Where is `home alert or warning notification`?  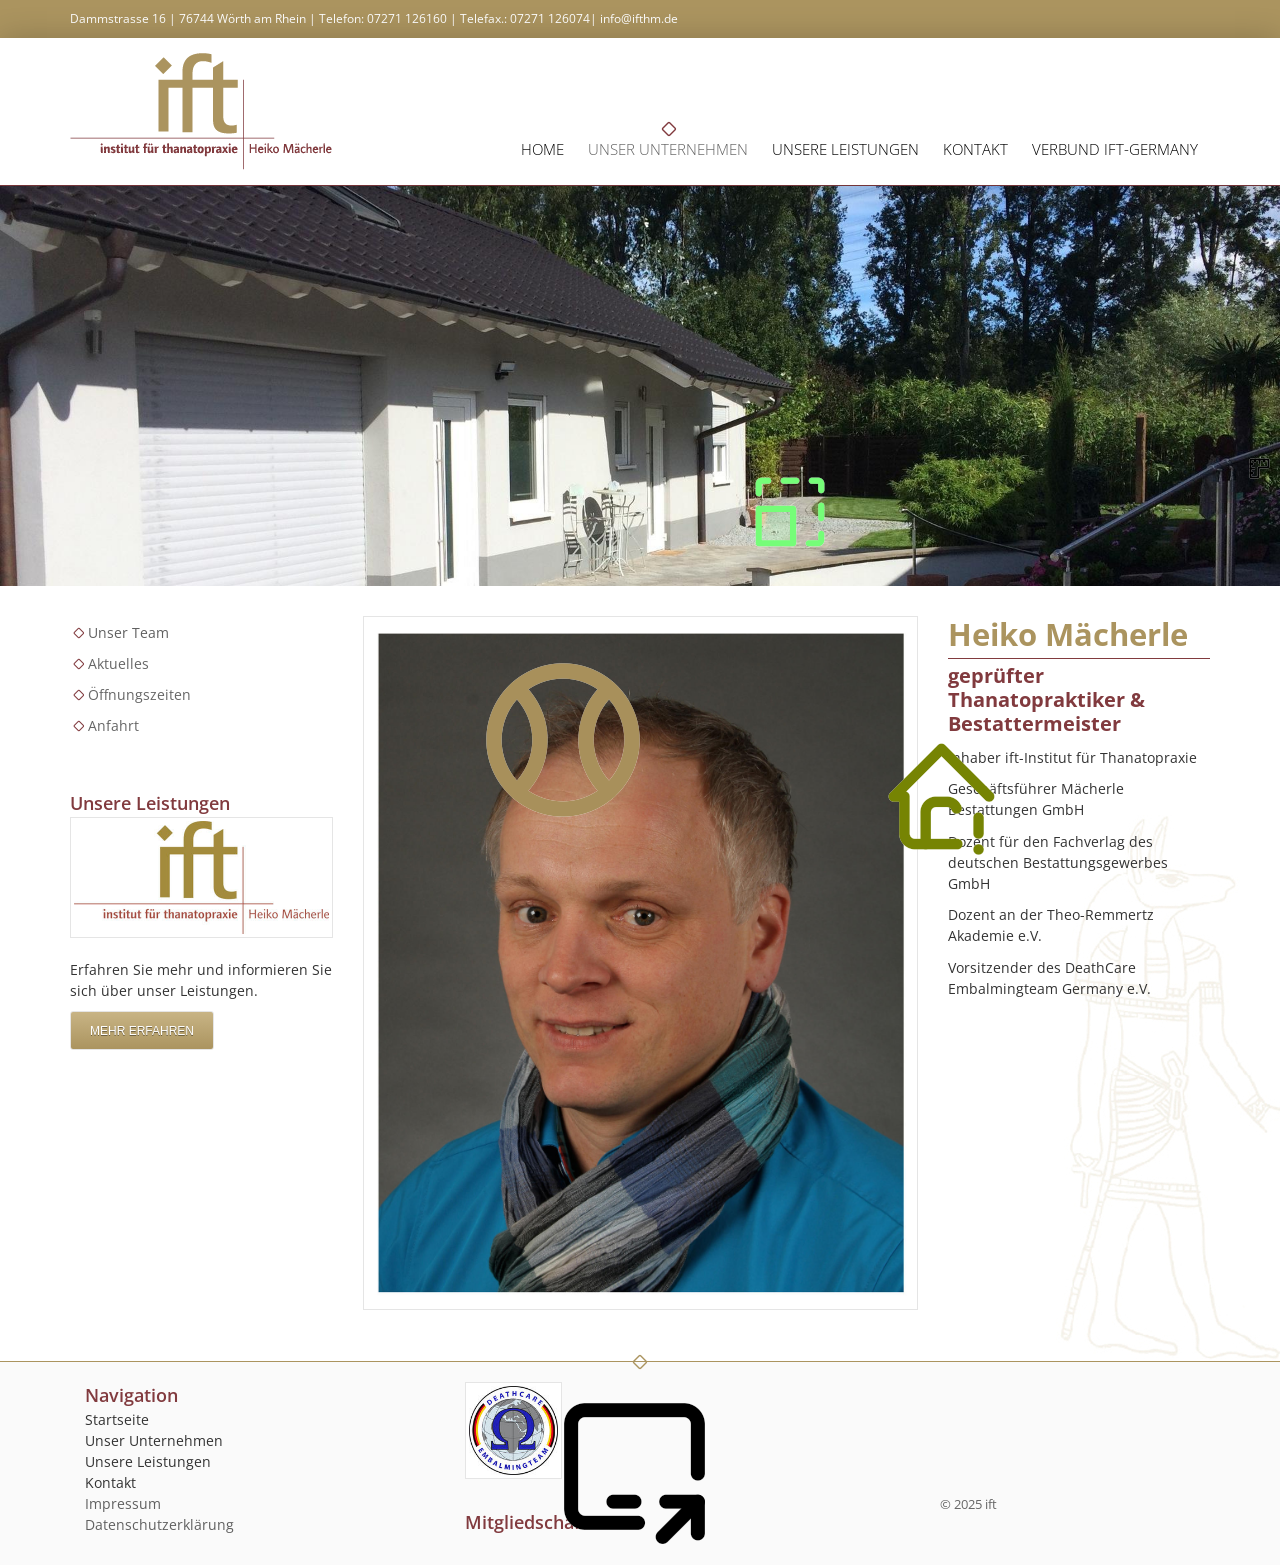
home alert or warning notification is located at coordinates (941, 796).